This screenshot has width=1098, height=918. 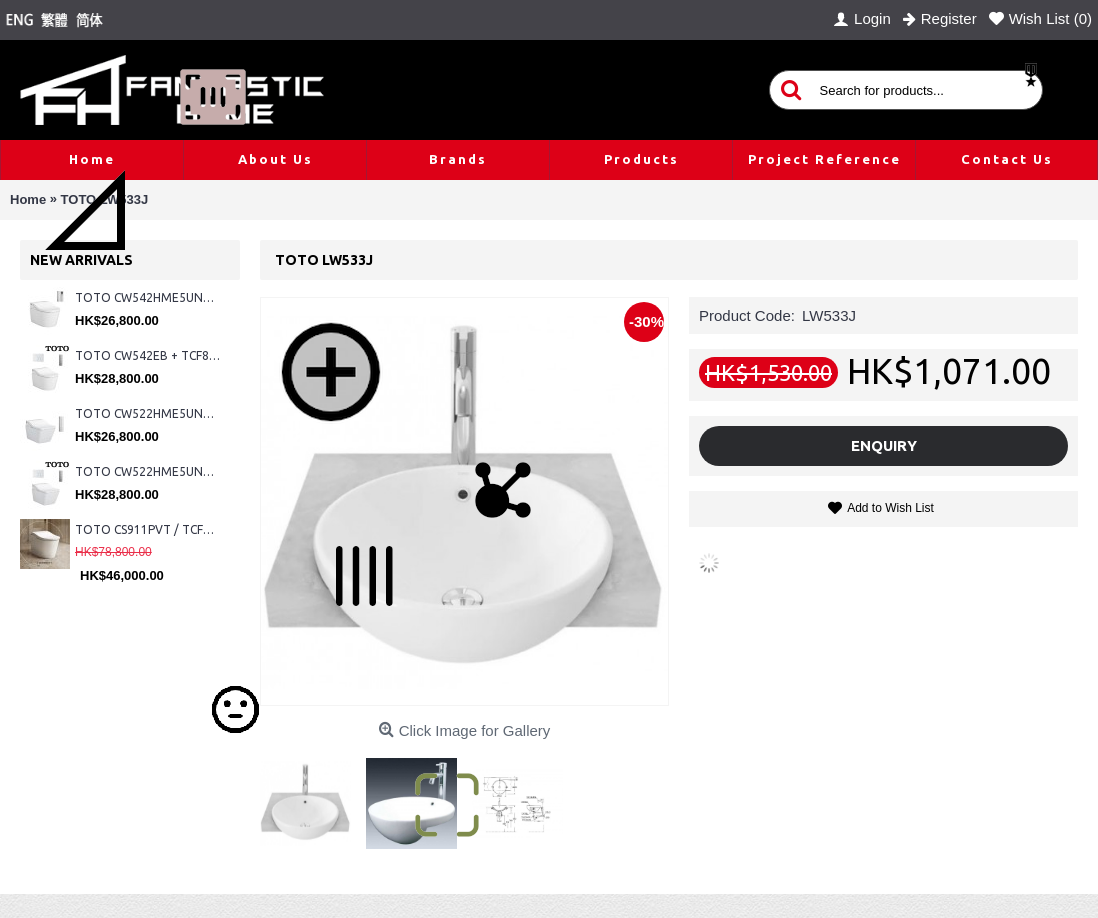 I want to click on indicates neutral feedback or rating, so click(x=235, y=709).